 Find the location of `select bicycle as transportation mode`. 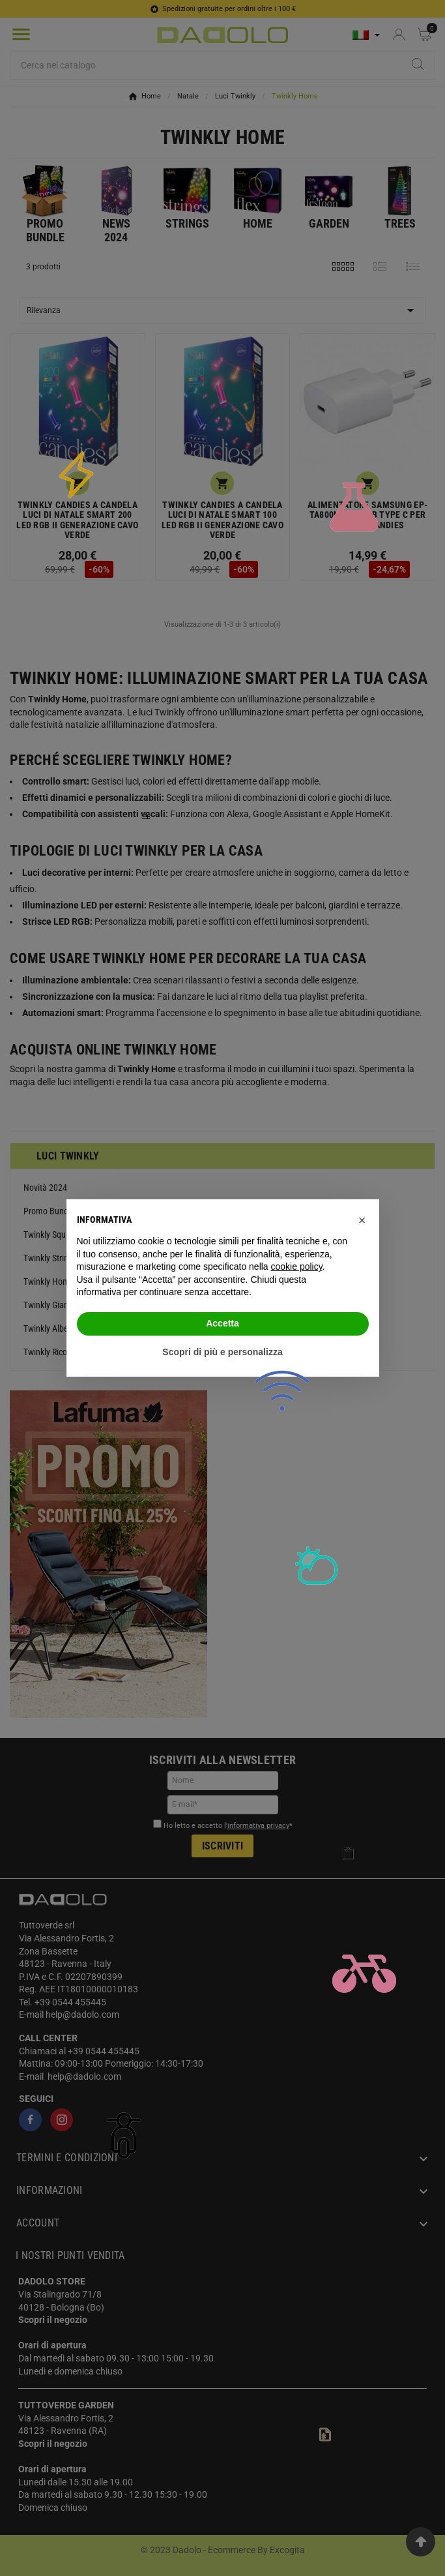

select bicycle as transportation mode is located at coordinates (364, 1973).